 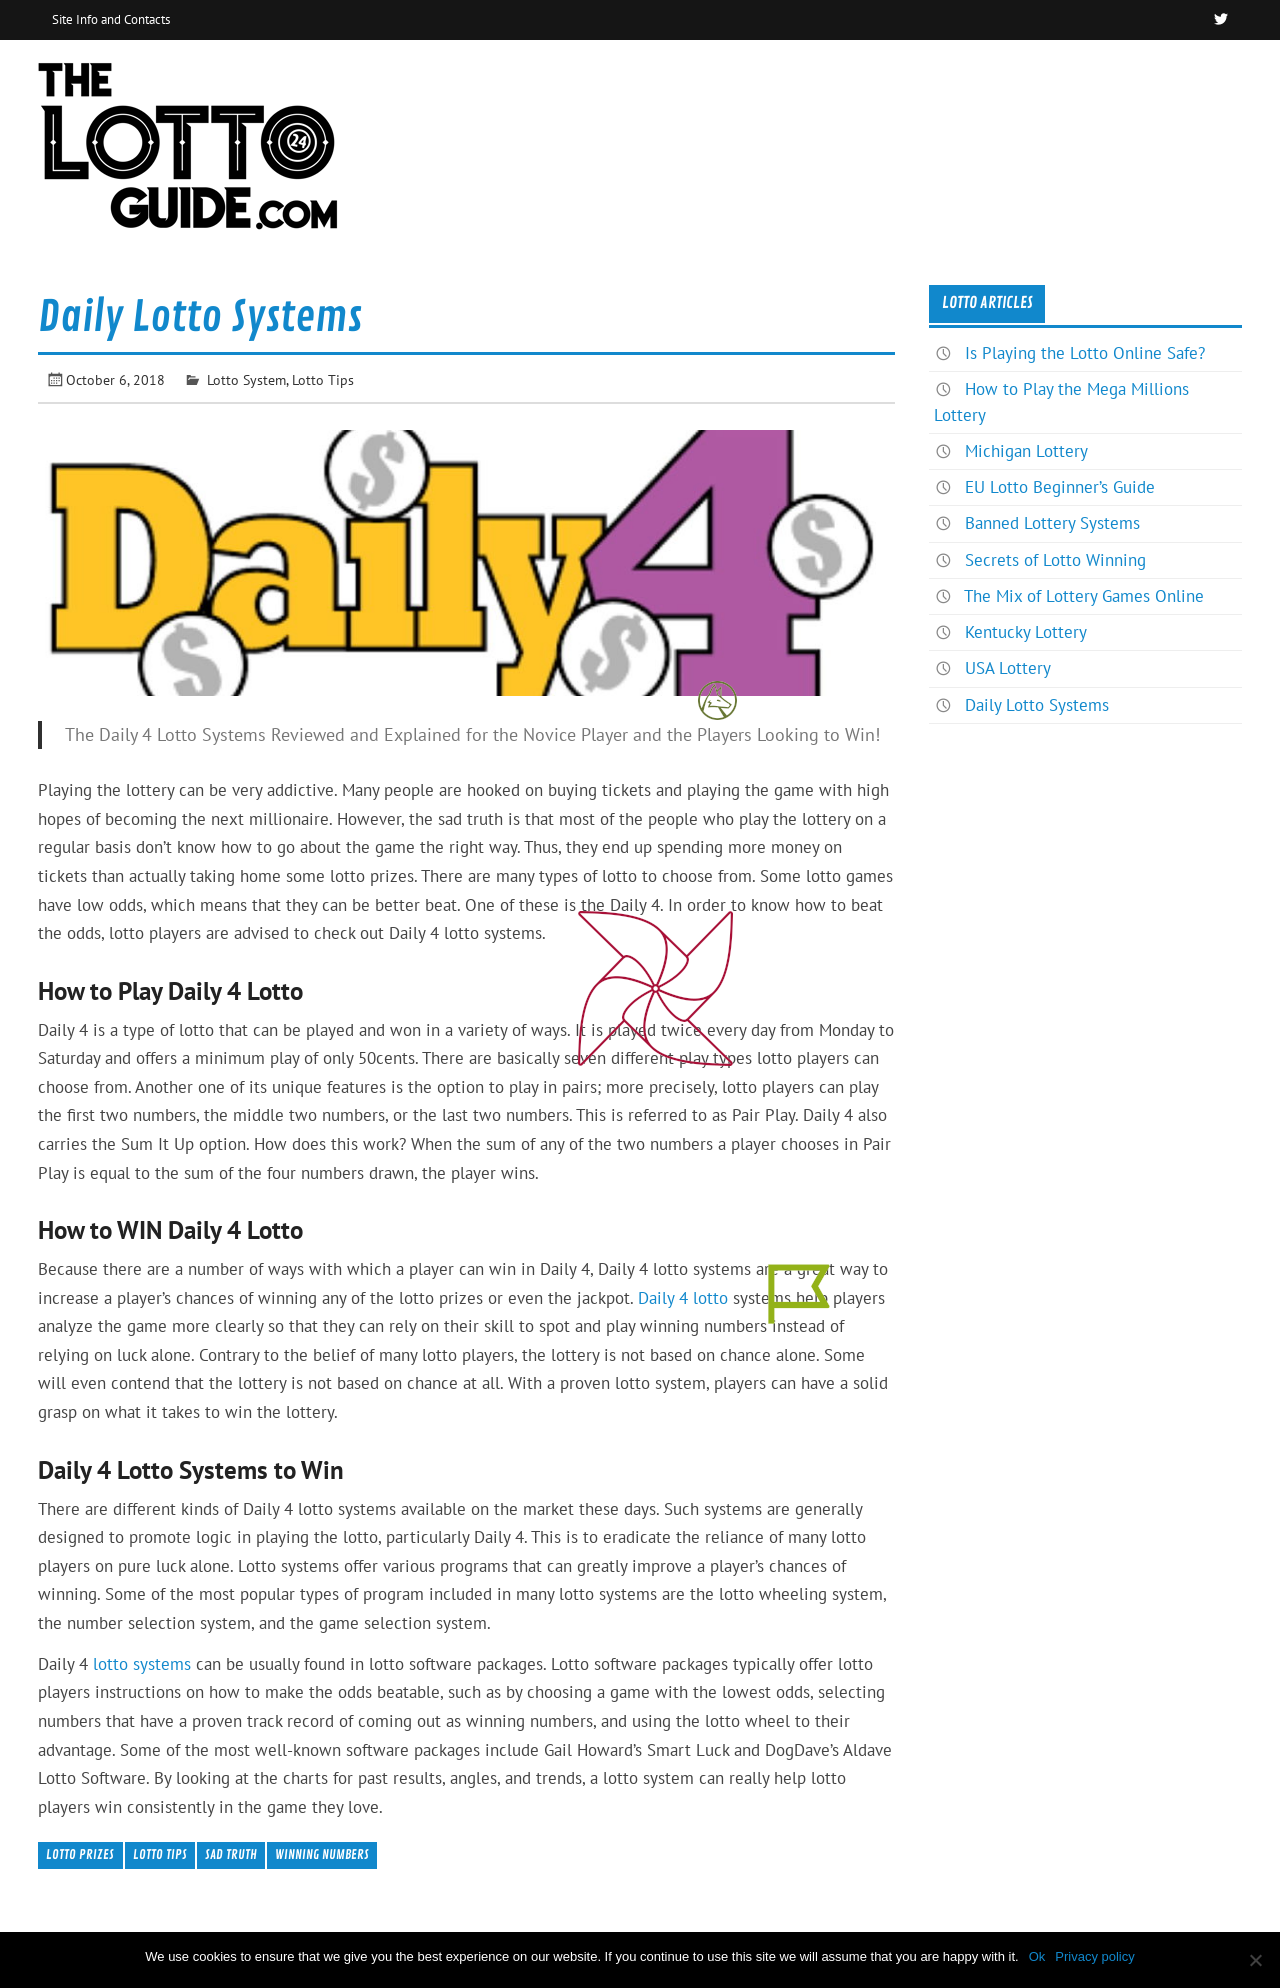 What do you see at coordinates (717, 700) in the screenshot?
I see `open Wolfram Language application` at bounding box center [717, 700].